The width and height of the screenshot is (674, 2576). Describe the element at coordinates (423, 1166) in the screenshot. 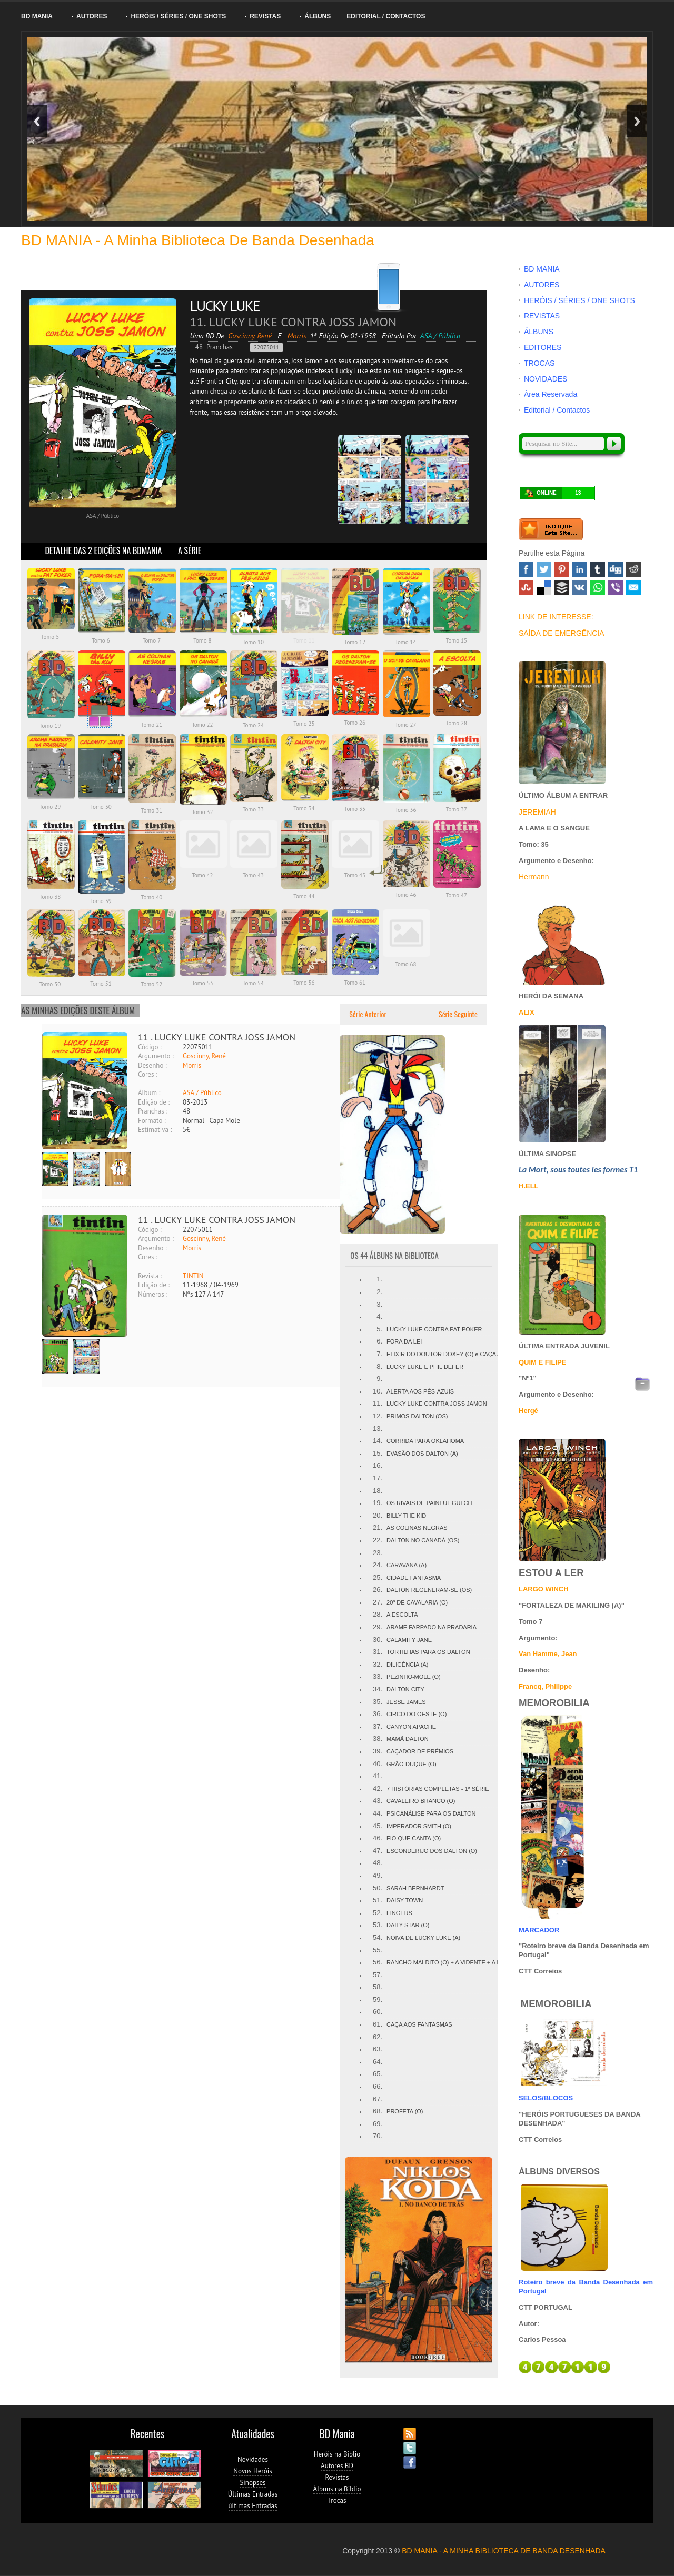

I see `access connected USB storage device` at that location.